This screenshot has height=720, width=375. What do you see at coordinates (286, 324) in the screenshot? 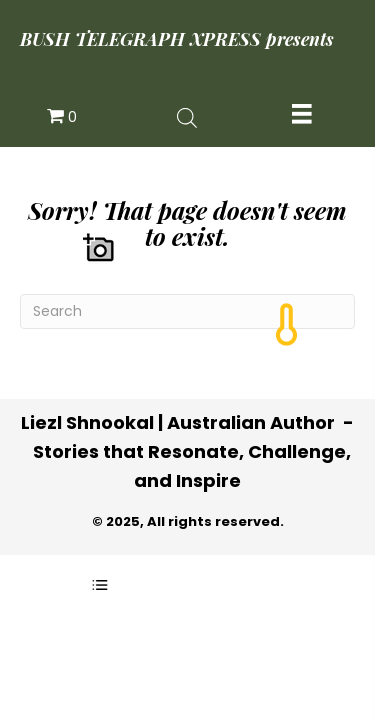
I see `view current temperature` at bounding box center [286, 324].